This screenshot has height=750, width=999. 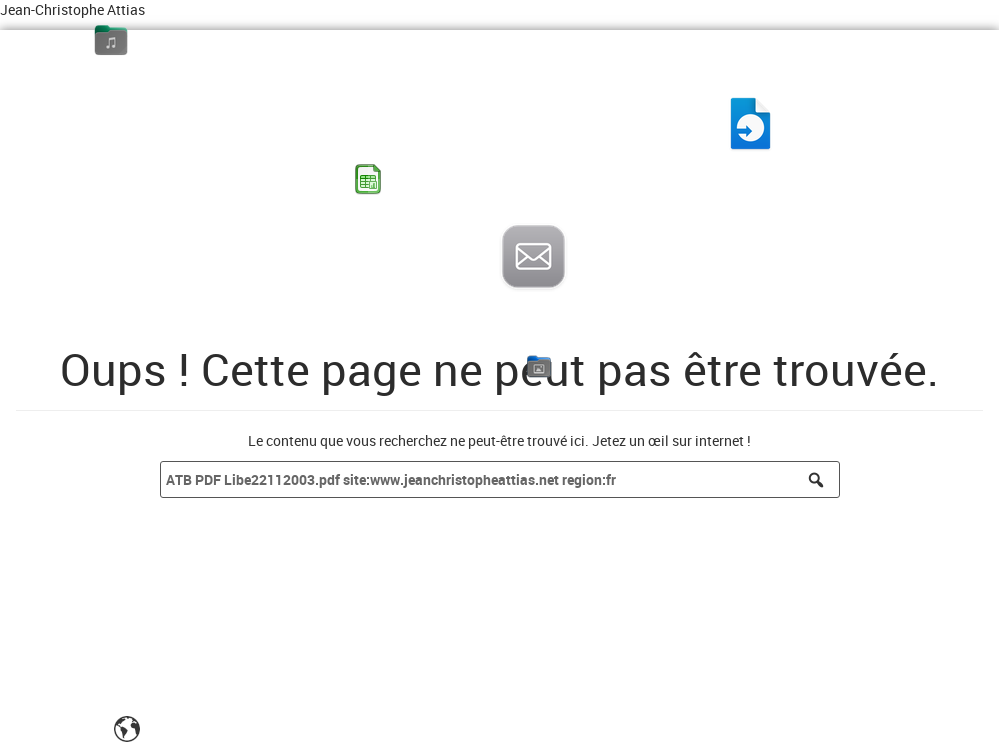 What do you see at coordinates (539, 366) in the screenshot?
I see `open your pictures folder` at bounding box center [539, 366].